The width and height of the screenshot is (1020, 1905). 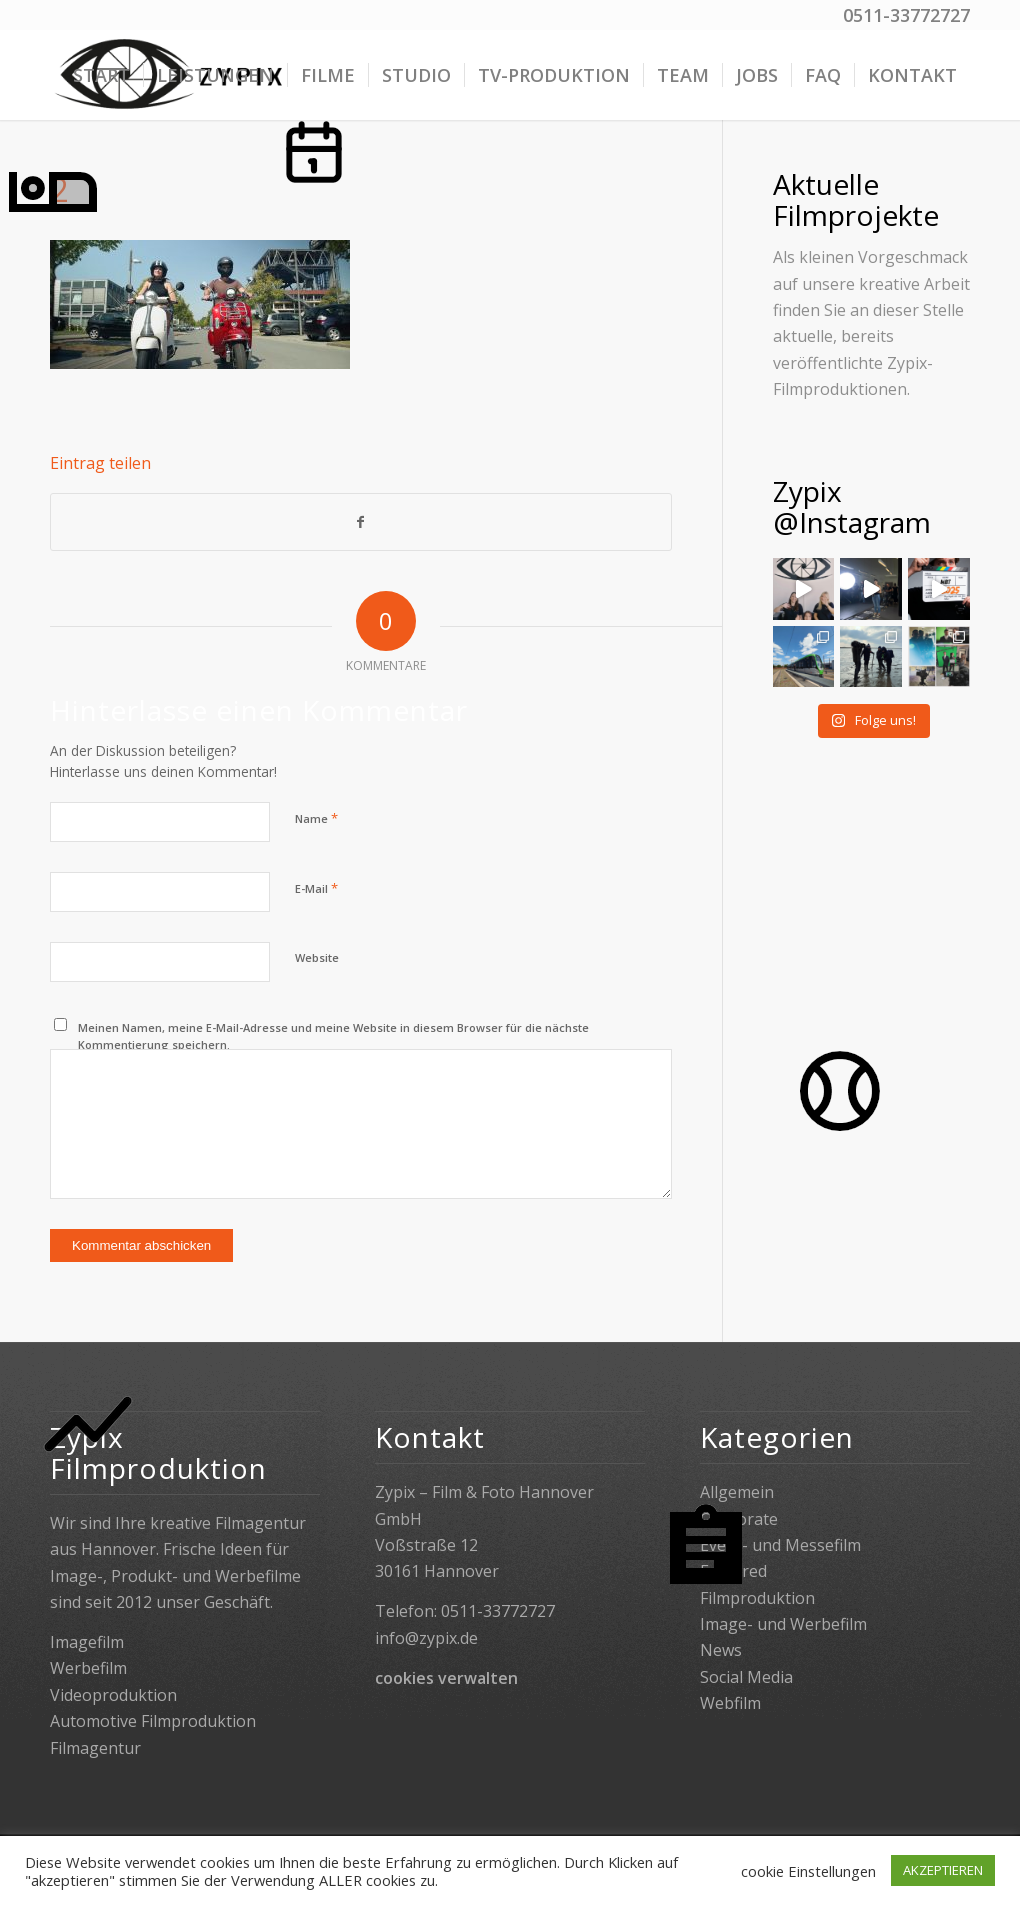 I want to click on view or open the calendar, so click(x=314, y=152).